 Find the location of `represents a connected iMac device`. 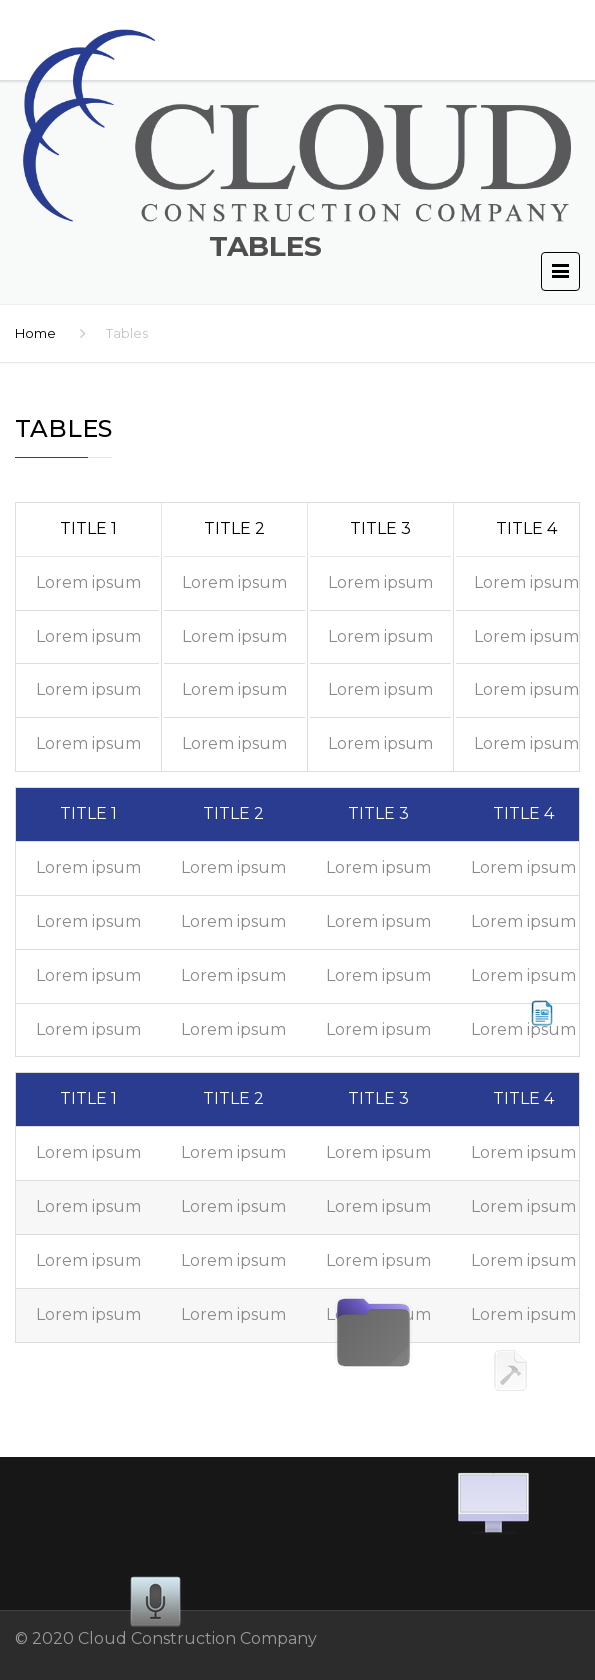

represents a connected iMac device is located at coordinates (493, 1501).